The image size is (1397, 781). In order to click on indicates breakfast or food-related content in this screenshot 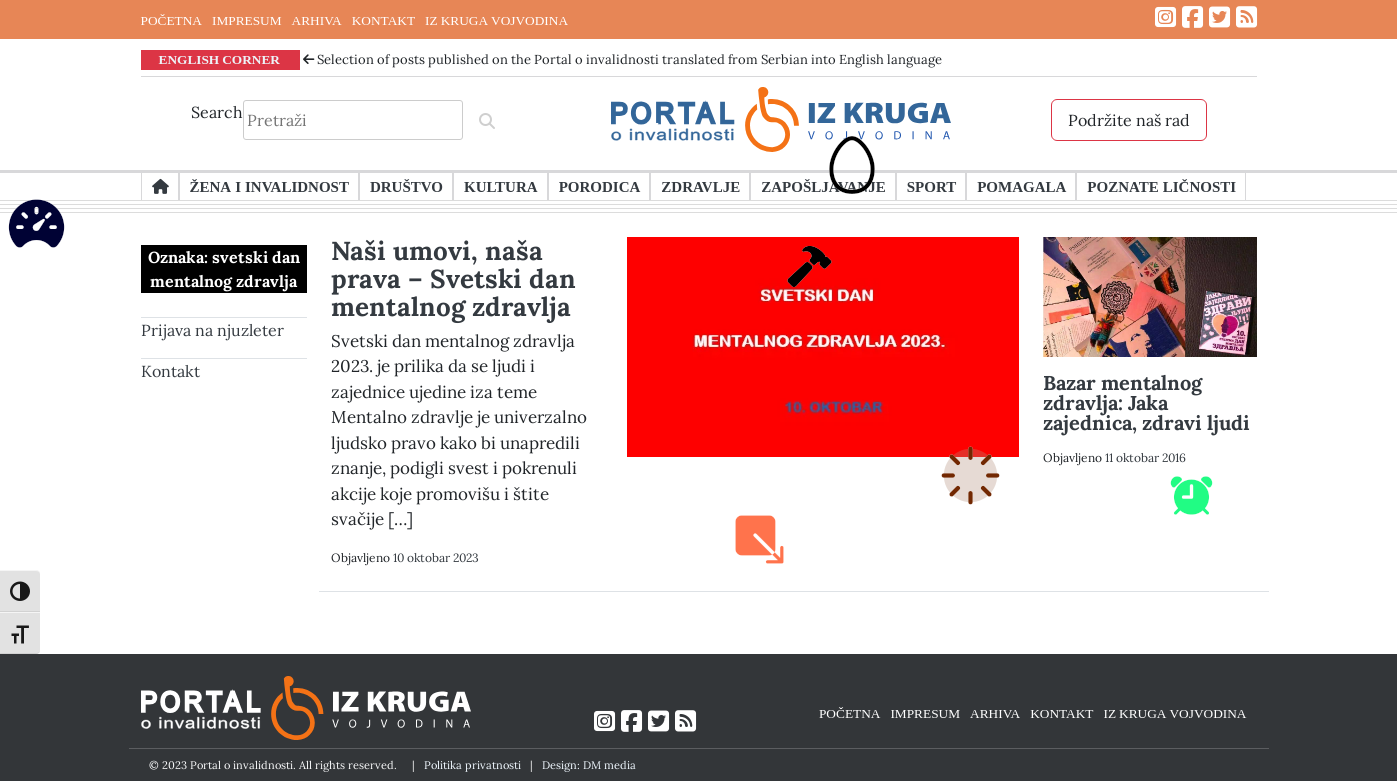, I will do `click(852, 165)`.